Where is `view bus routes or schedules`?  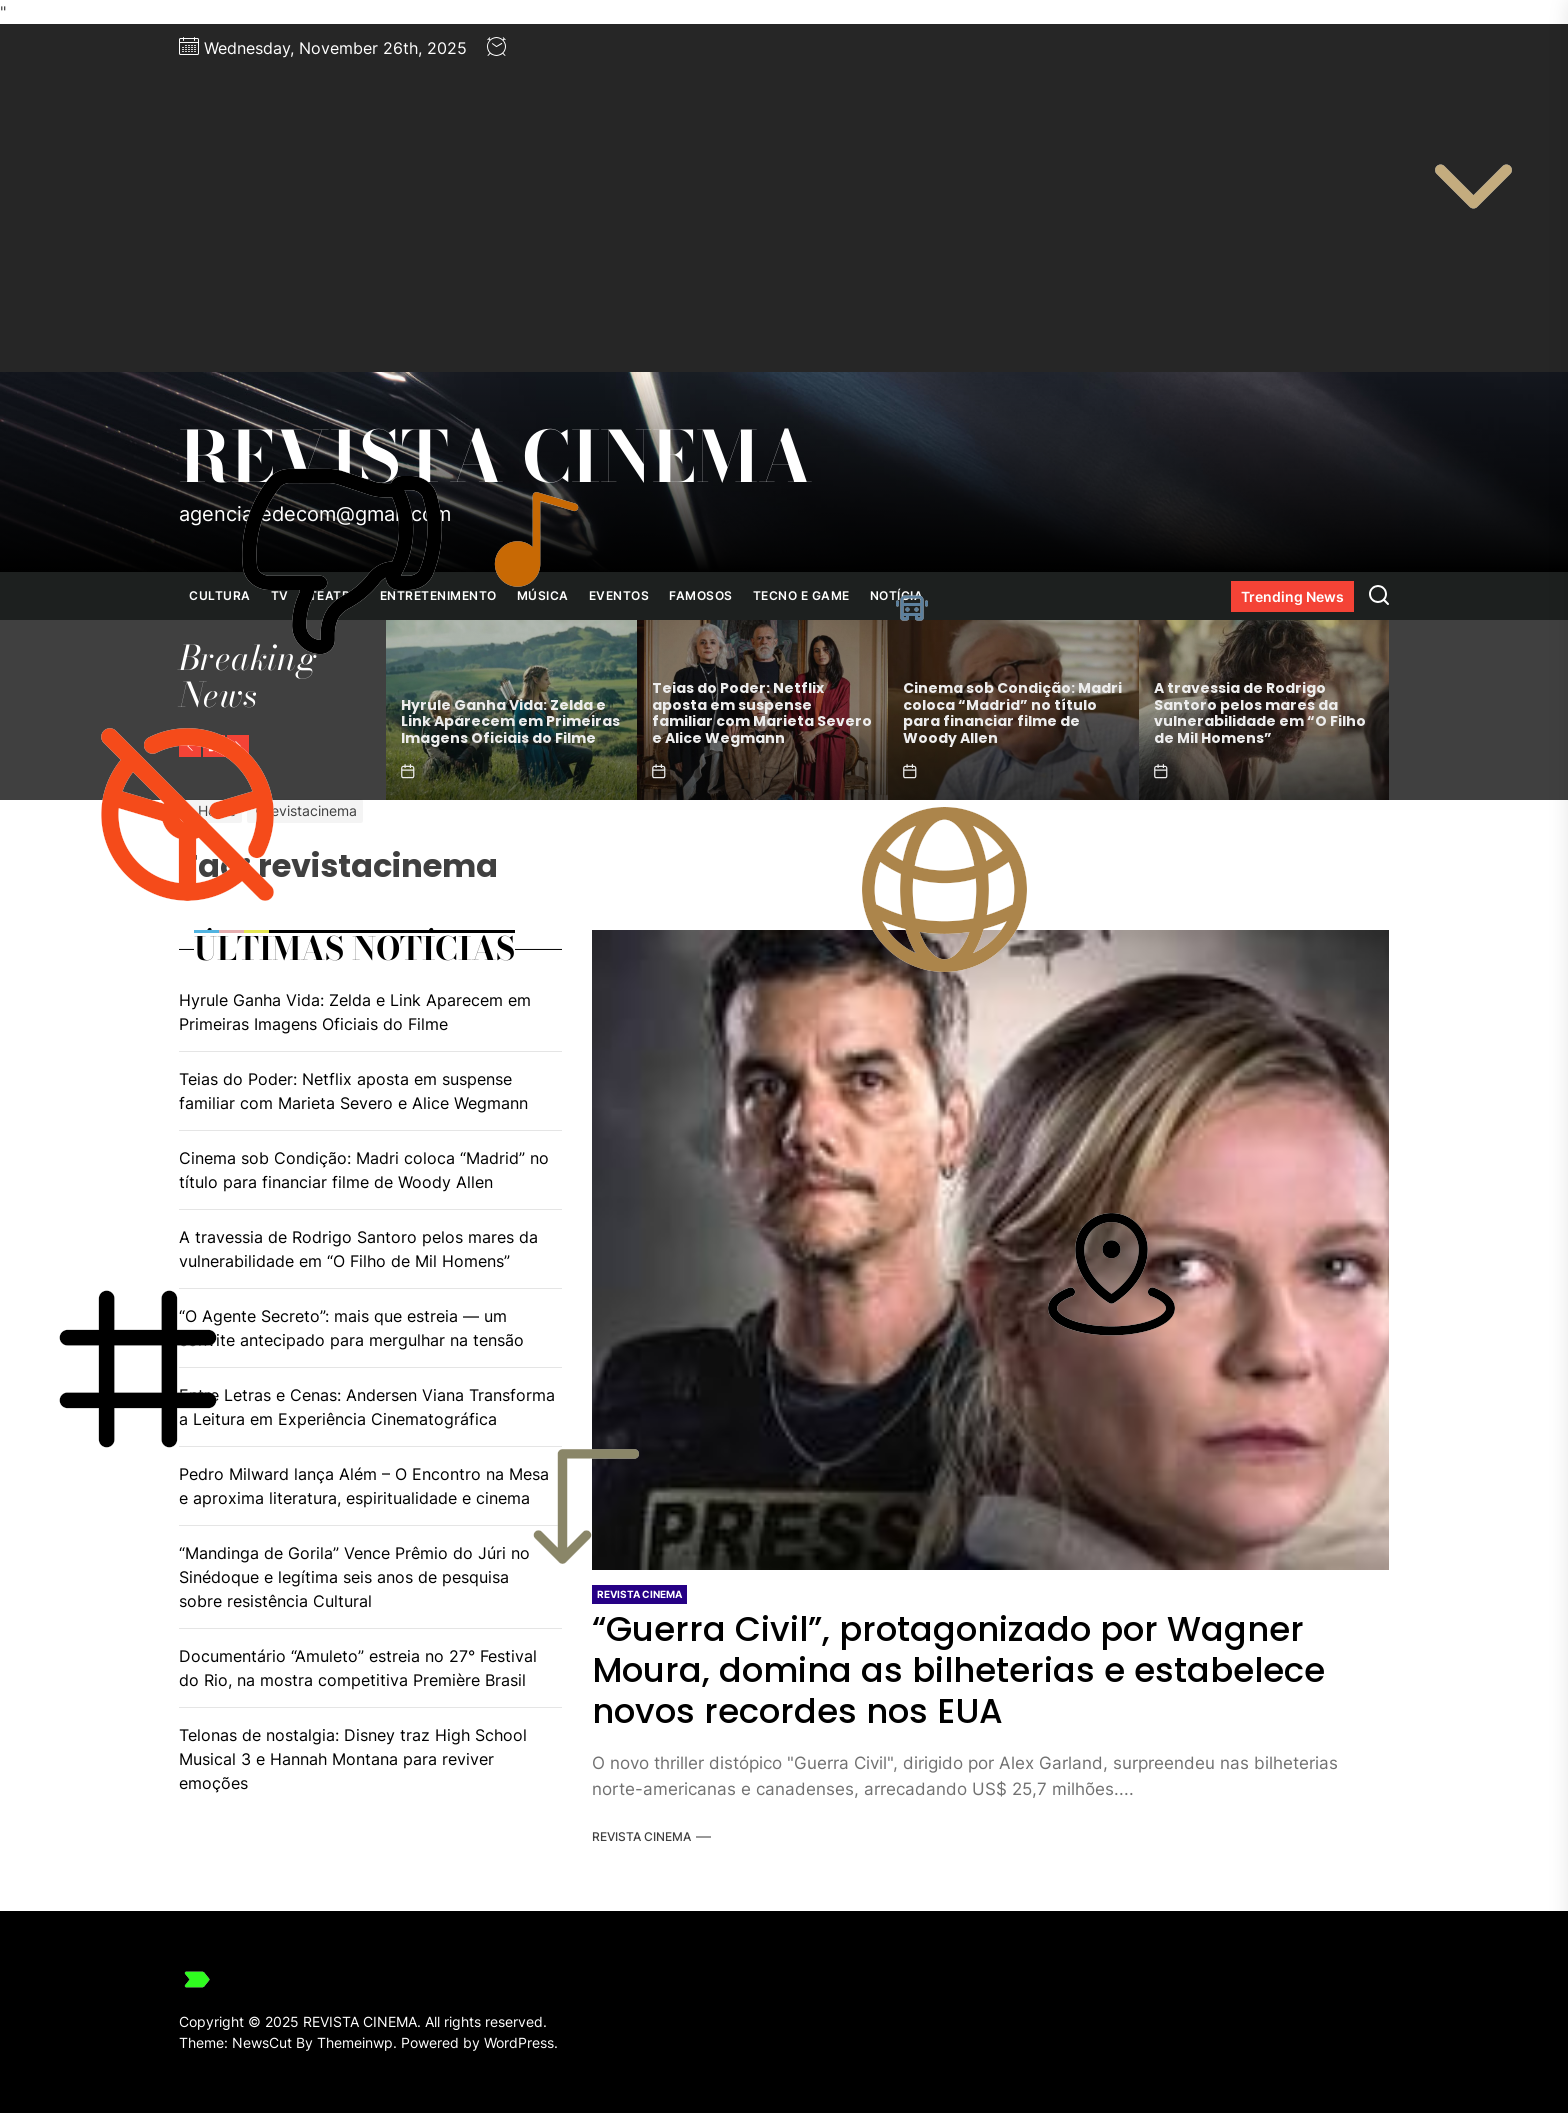 view bus routes or schedules is located at coordinates (912, 608).